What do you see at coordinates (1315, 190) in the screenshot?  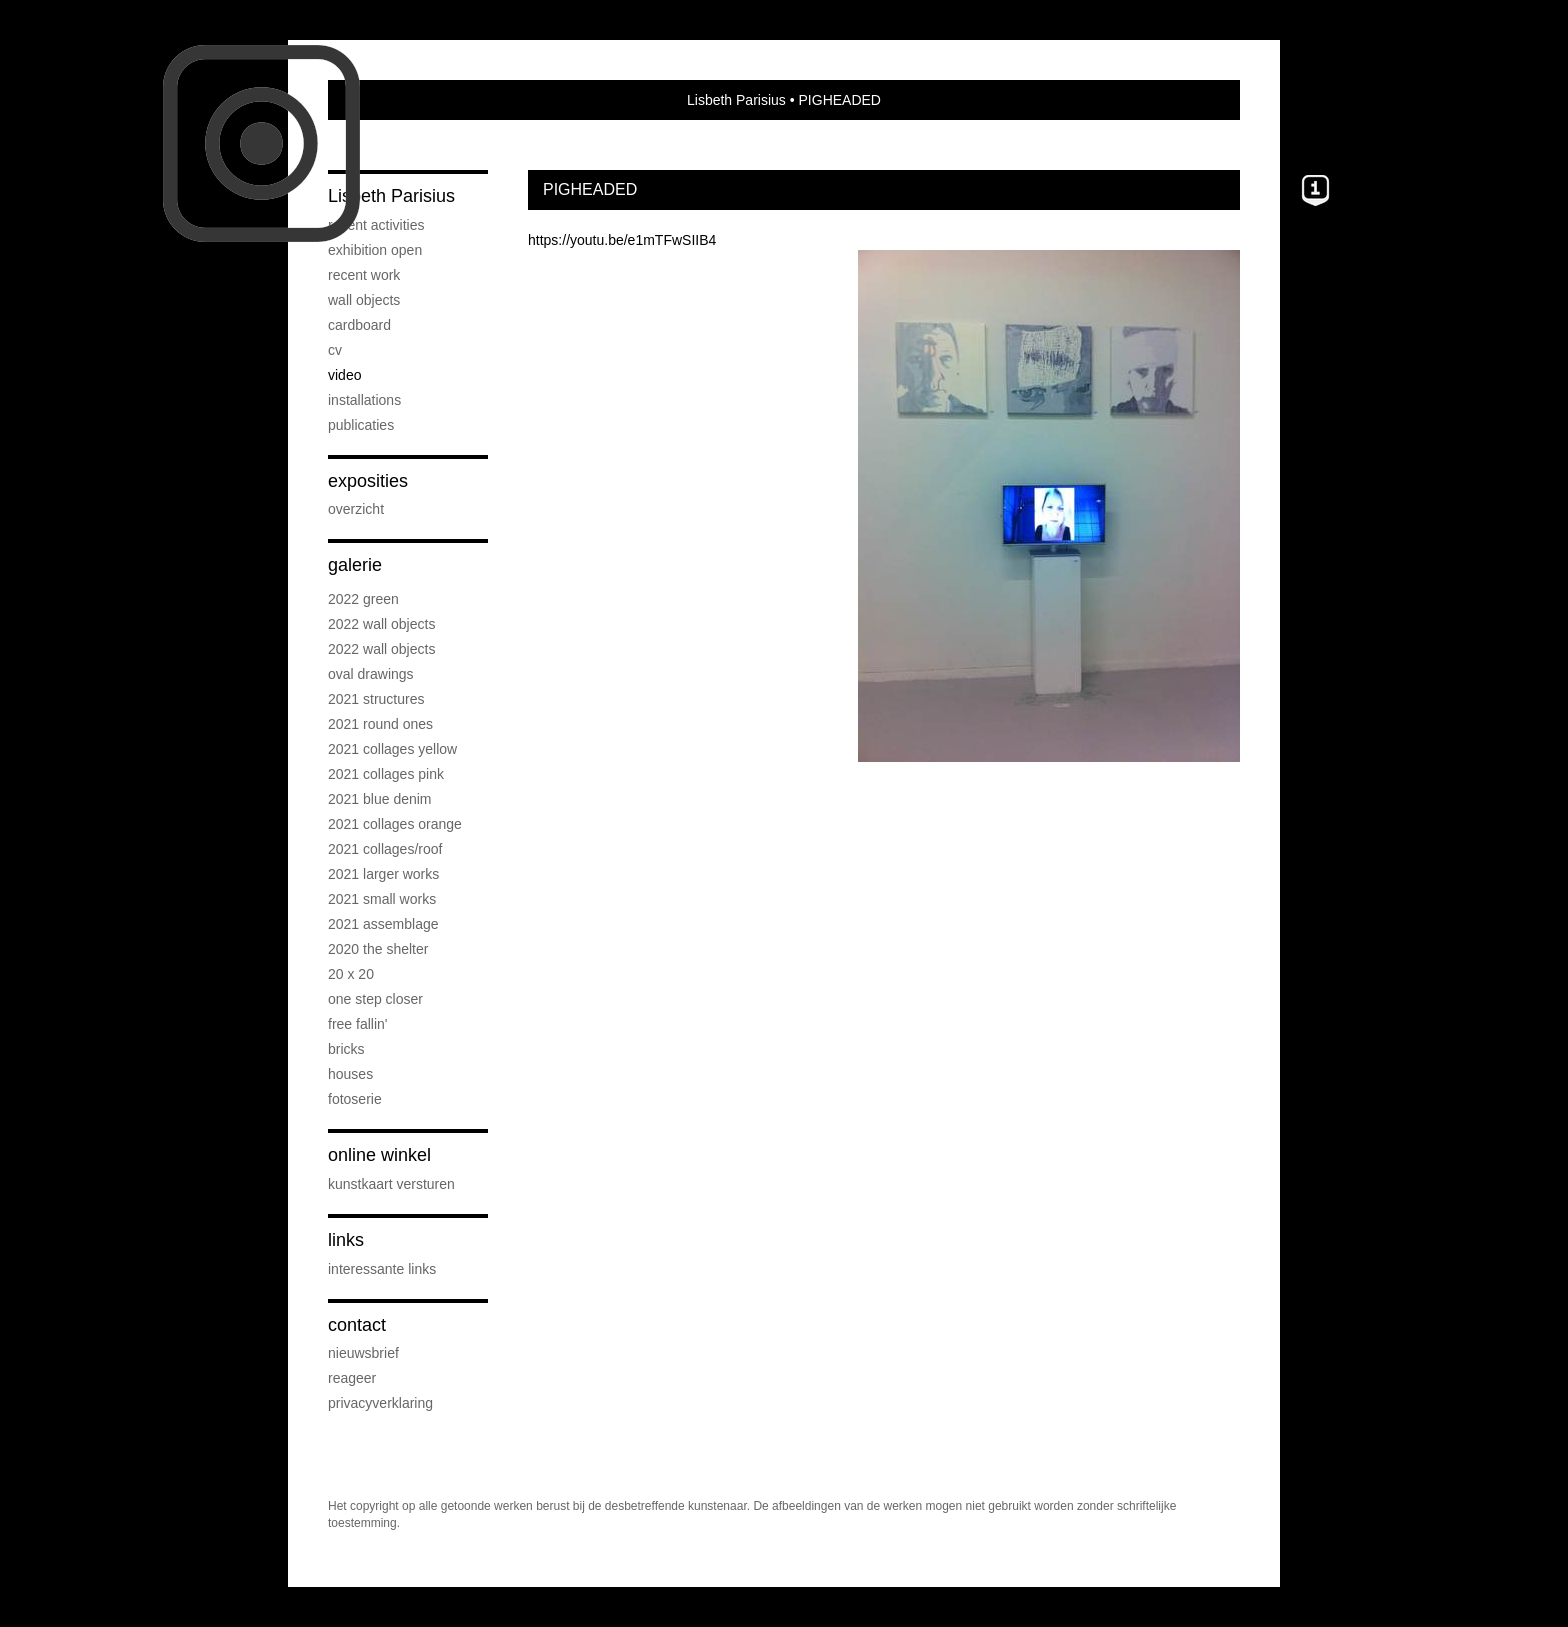 I see `indicates num lock is enabled` at bounding box center [1315, 190].